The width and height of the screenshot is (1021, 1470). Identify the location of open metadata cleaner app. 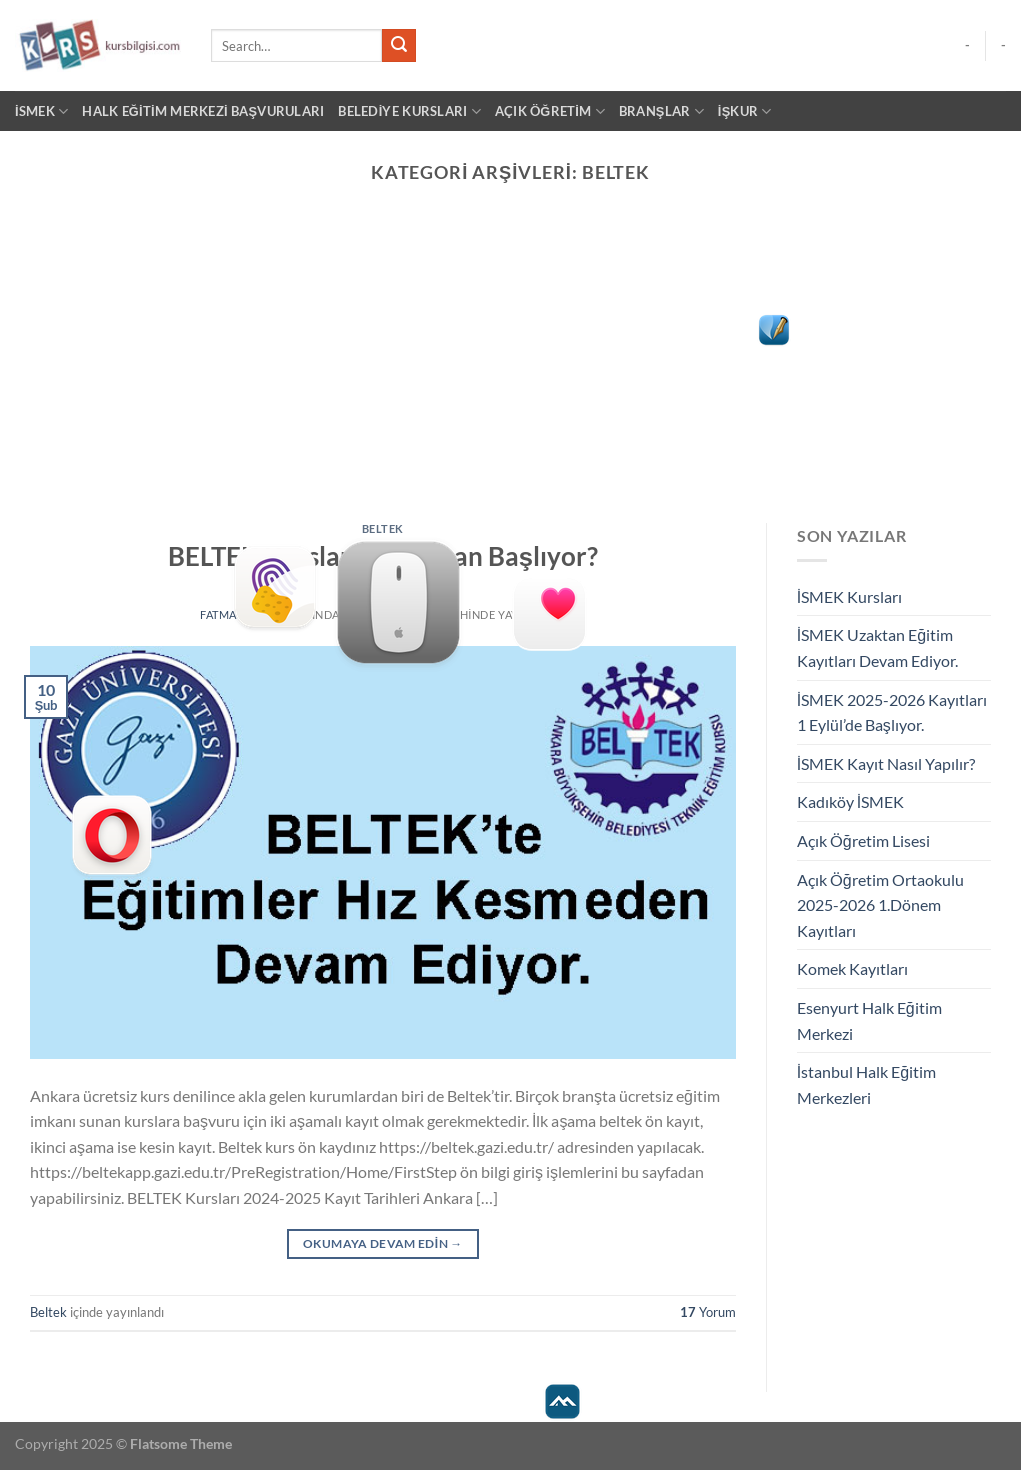
(275, 587).